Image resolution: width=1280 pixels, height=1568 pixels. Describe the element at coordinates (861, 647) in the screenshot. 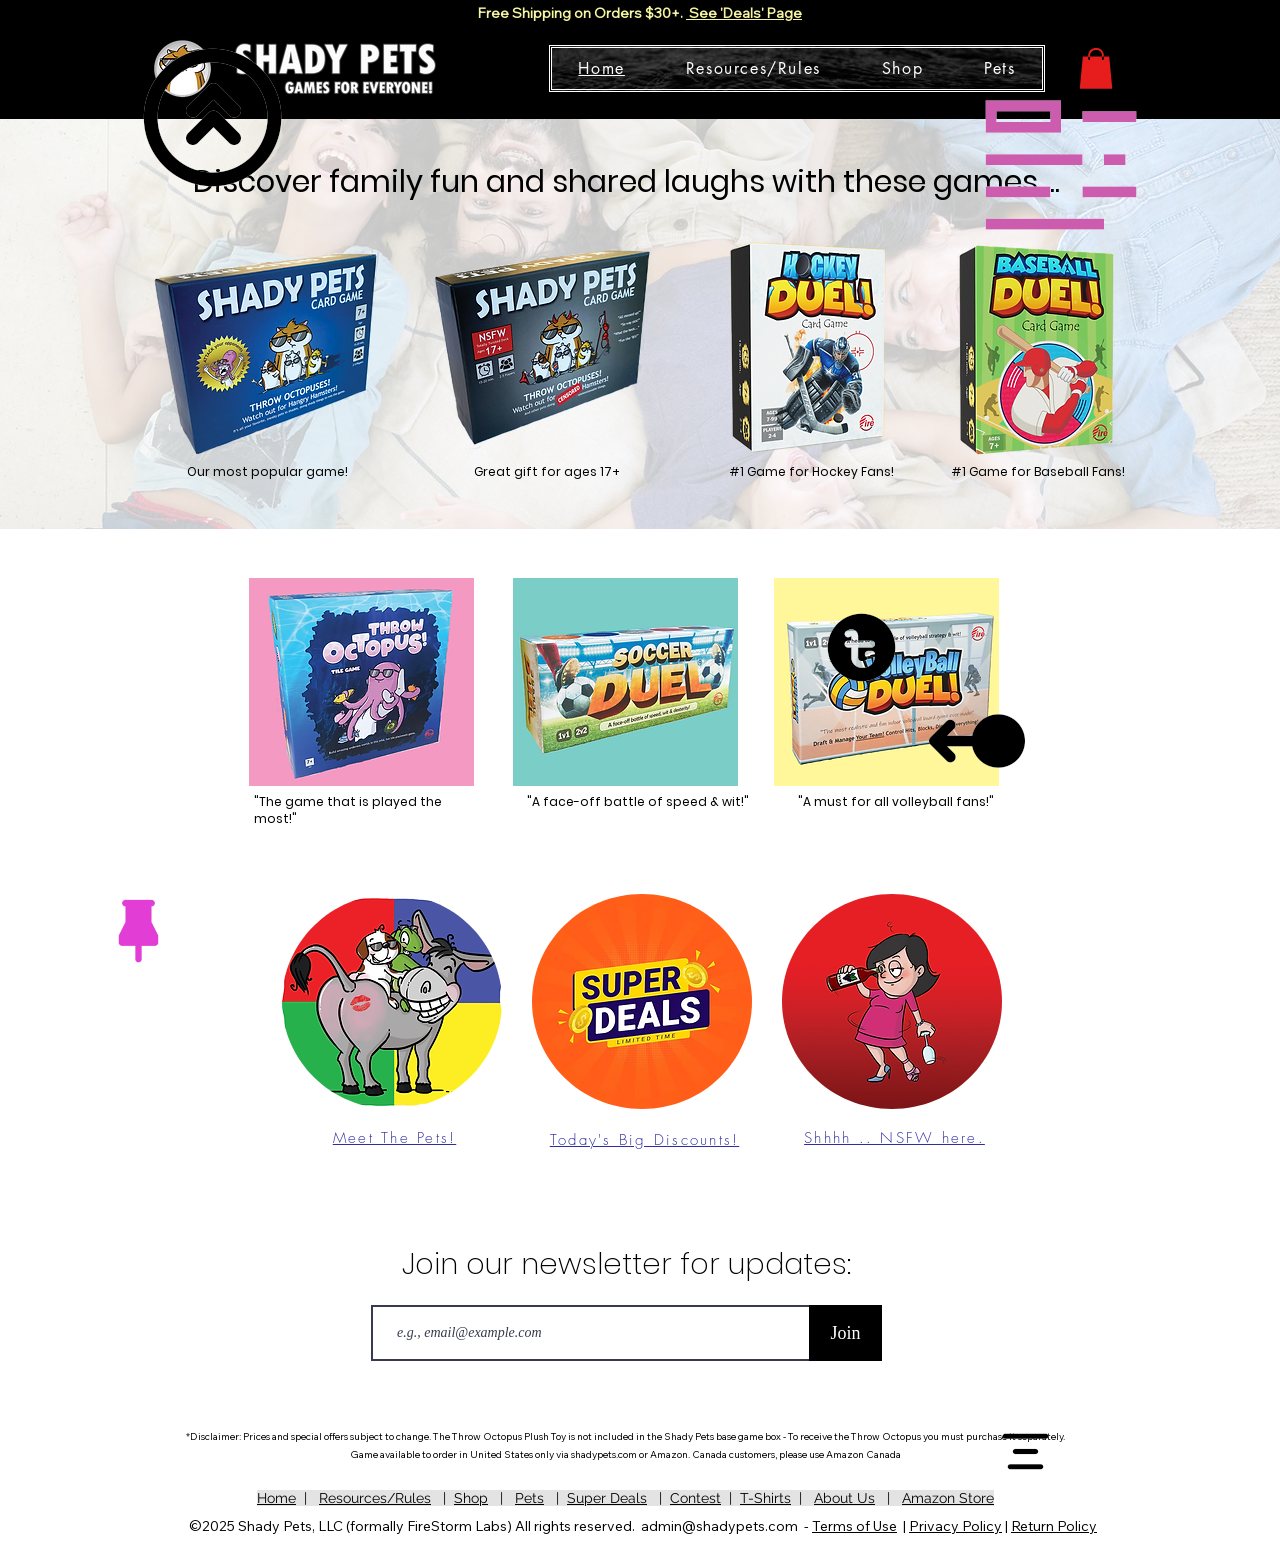

I see `bangladeshi taka currency indicator` at that location.